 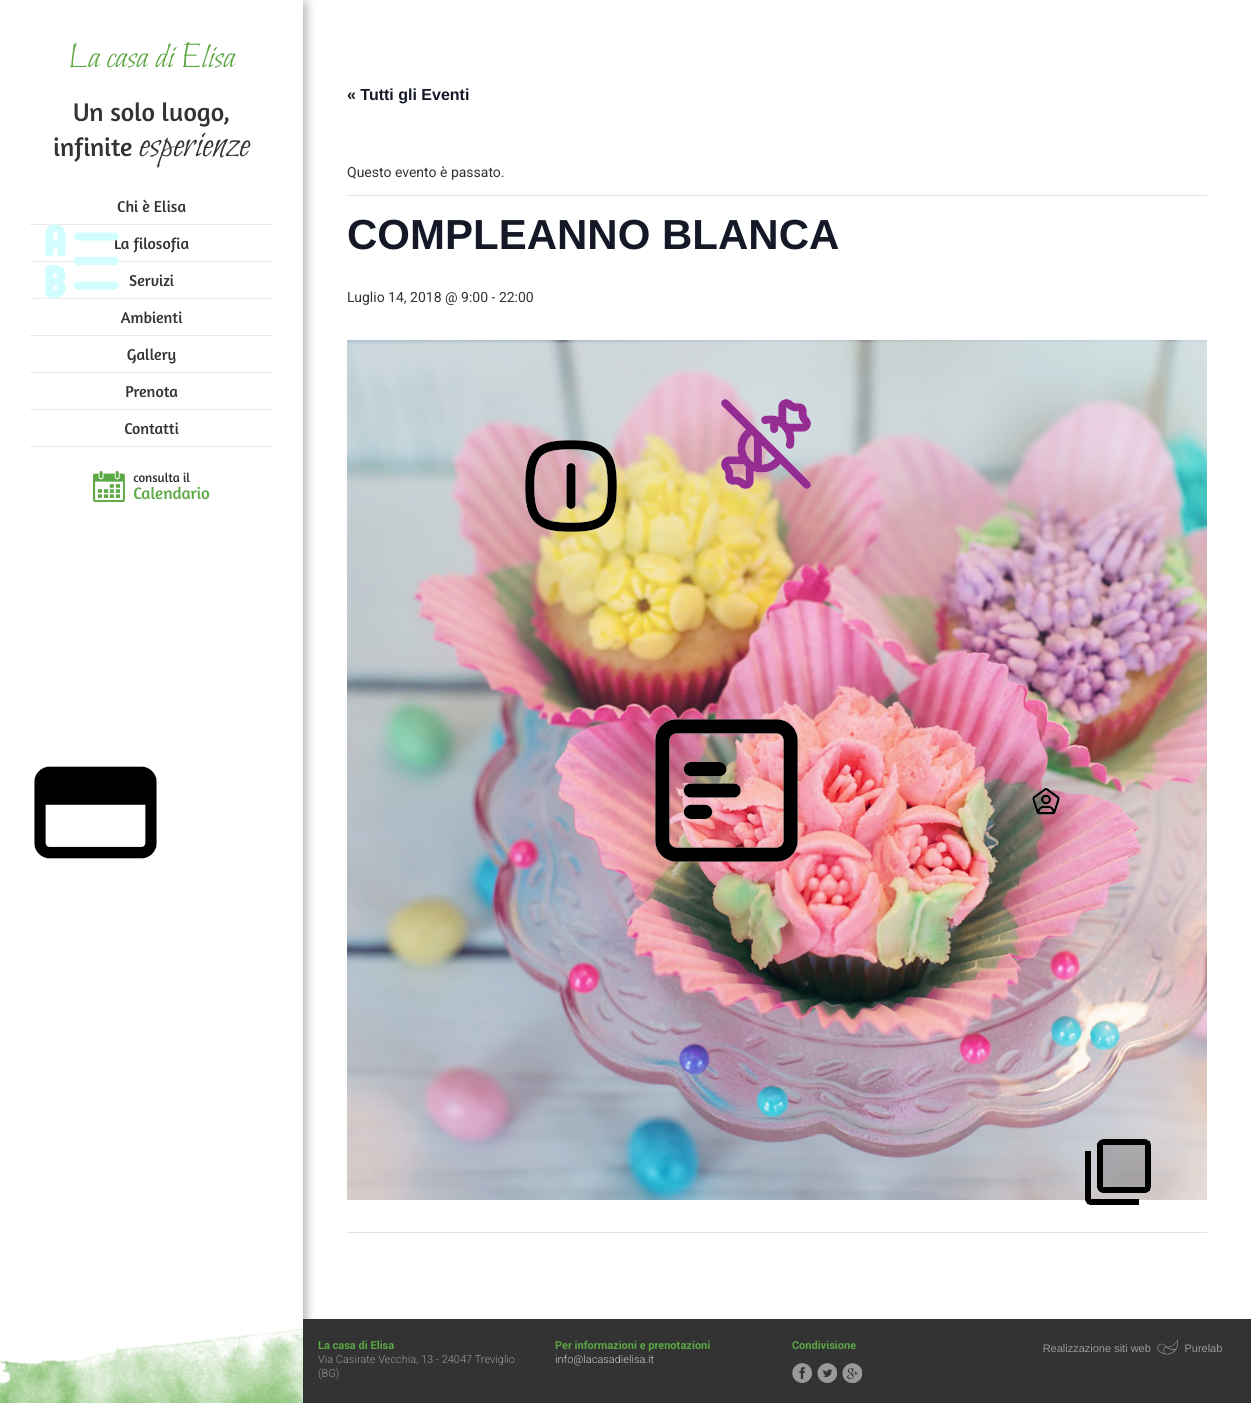 What do you see at coordinates (766, 444) in the screenshot?
I see `disable candy crush notifications` at bounding box center [766, 444].